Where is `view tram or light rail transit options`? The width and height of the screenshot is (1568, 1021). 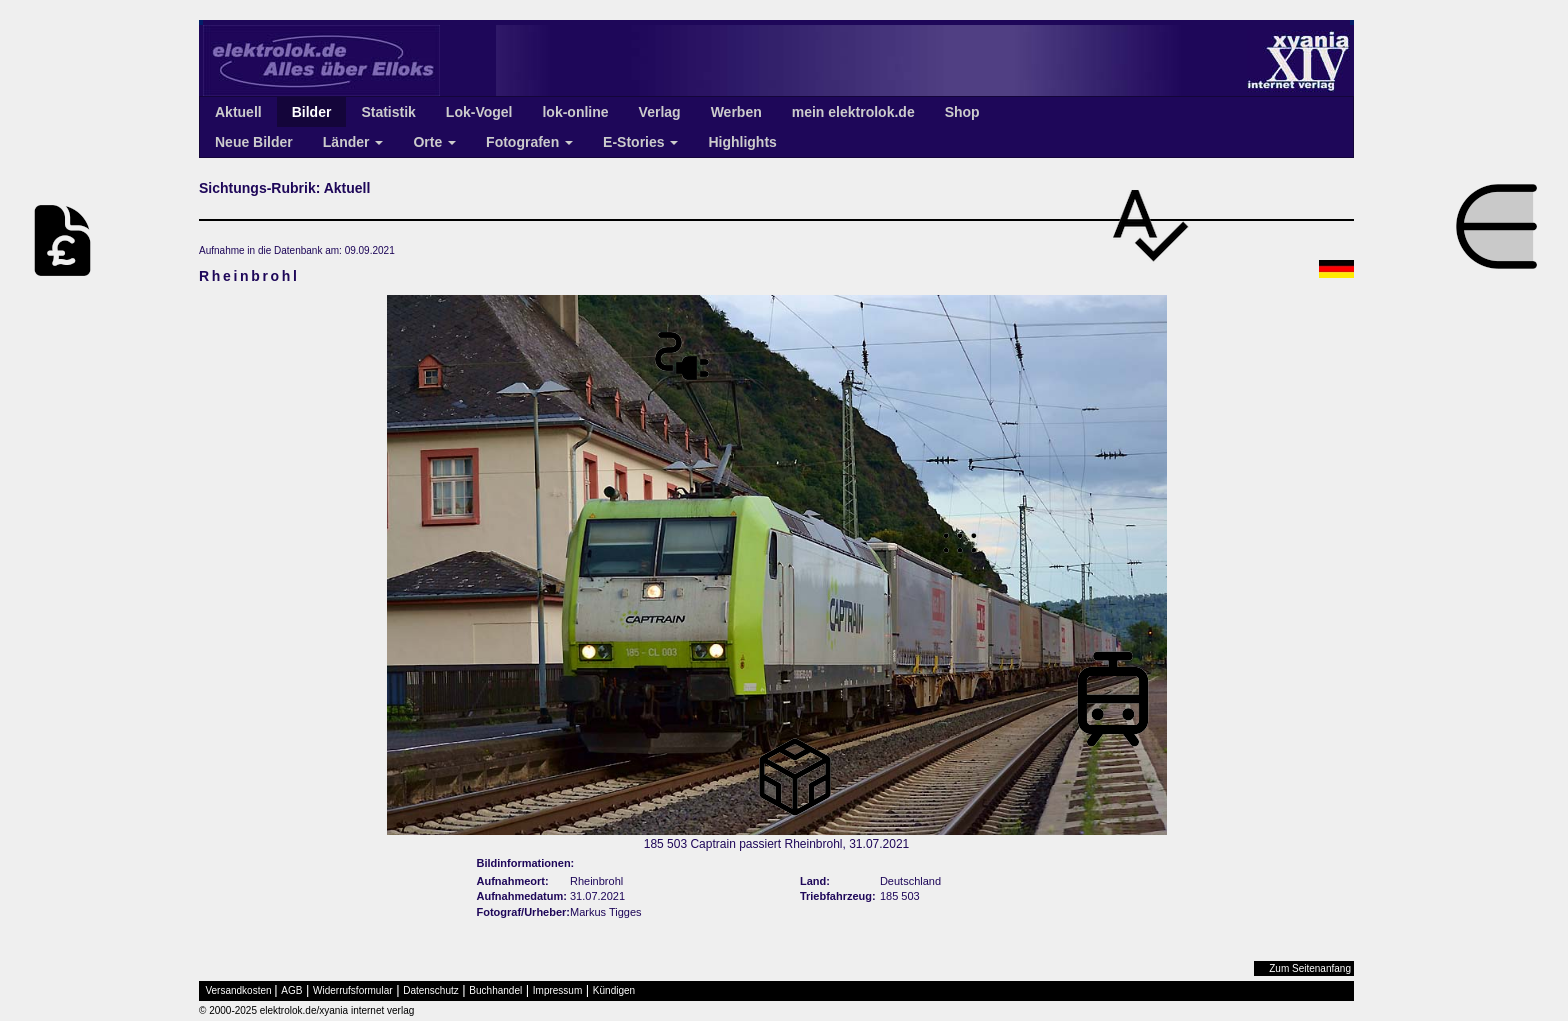
view tram or light rail transit options is located at coordinates (1113, 699).